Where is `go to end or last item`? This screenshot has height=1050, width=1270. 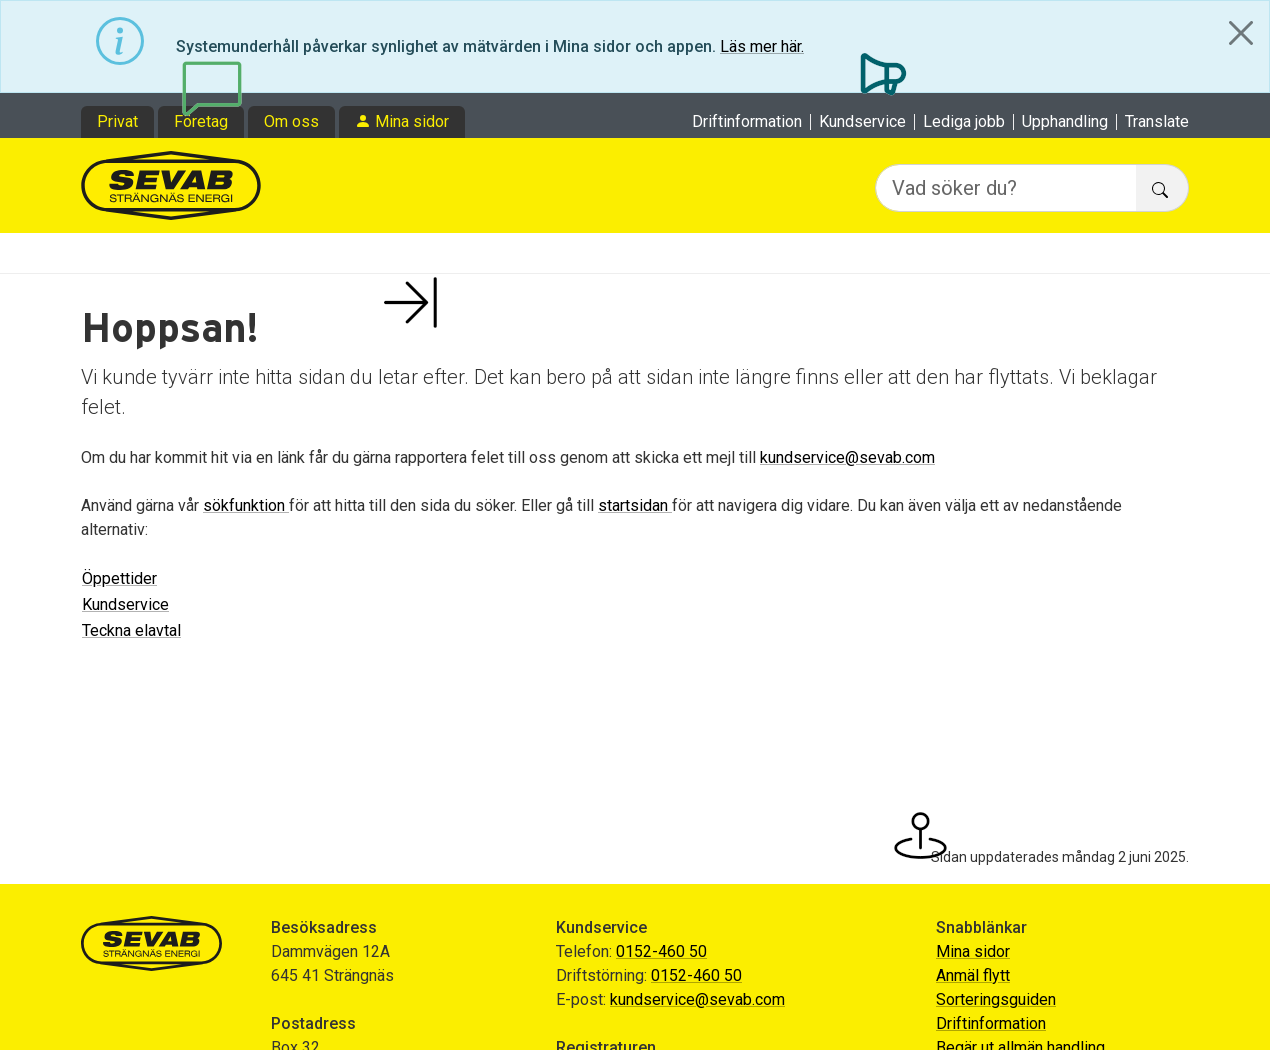
go to end or last item is located at coordinates (411, 302).